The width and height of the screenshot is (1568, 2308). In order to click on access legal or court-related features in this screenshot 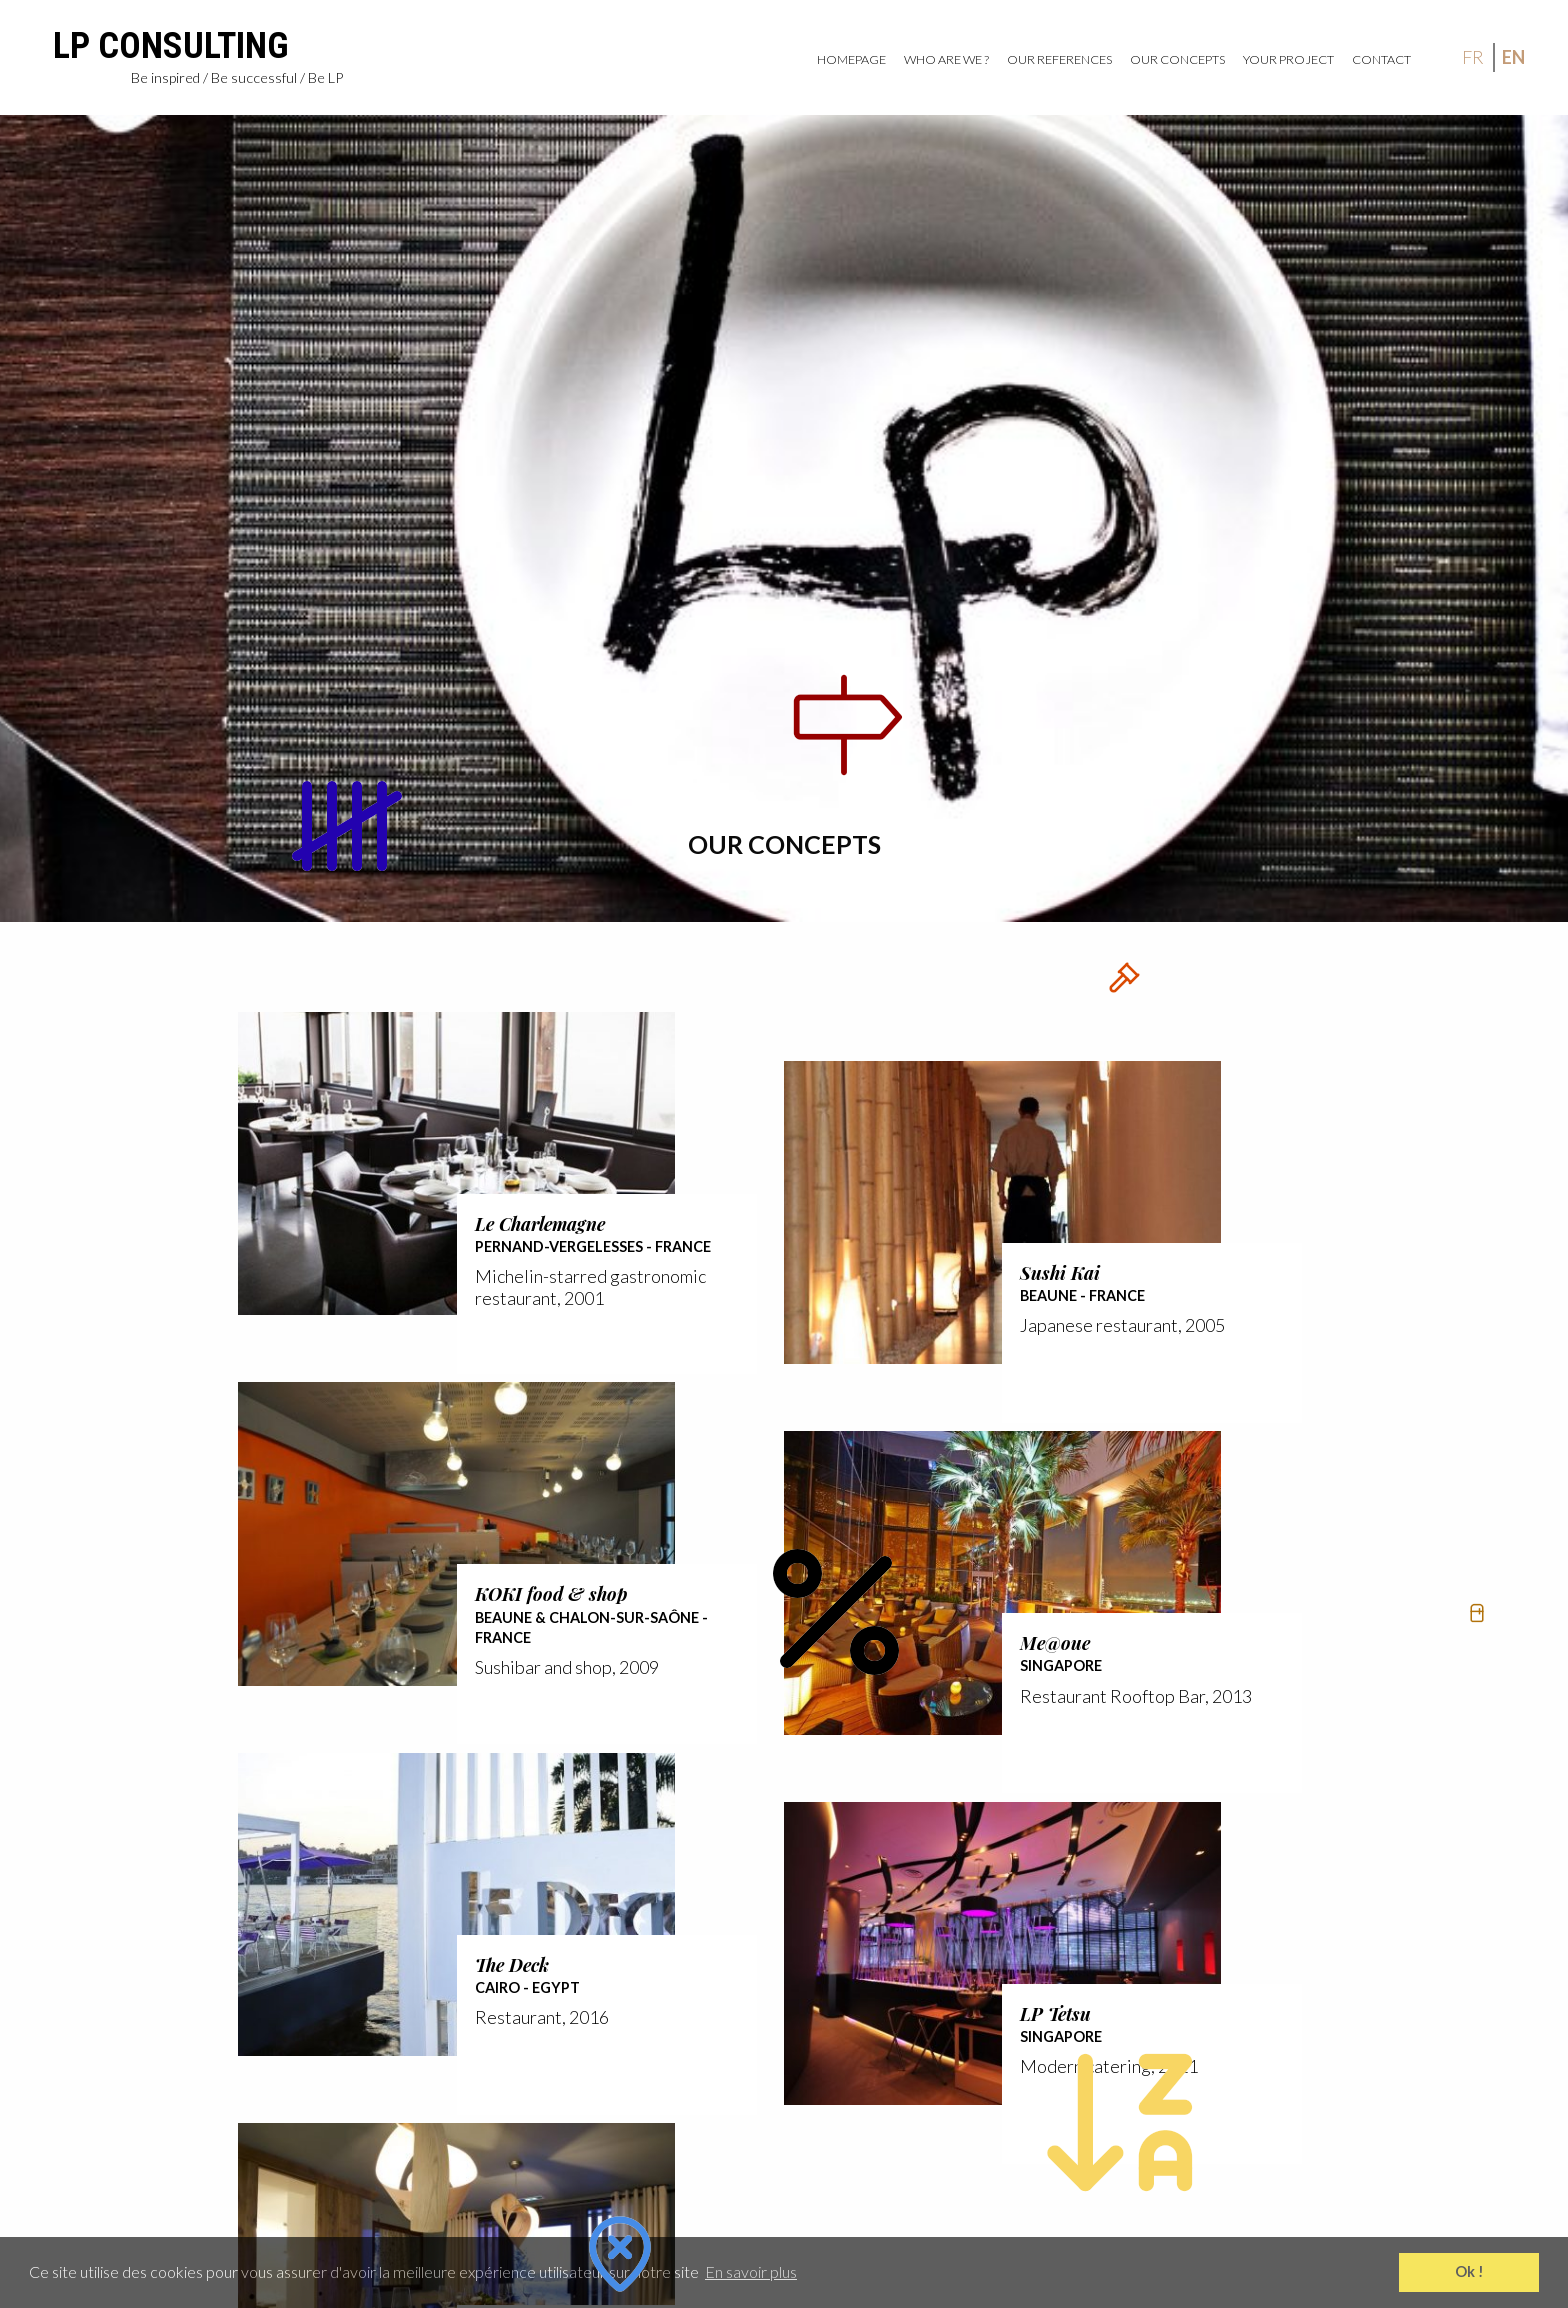, I will do `click(1124, 977)`.